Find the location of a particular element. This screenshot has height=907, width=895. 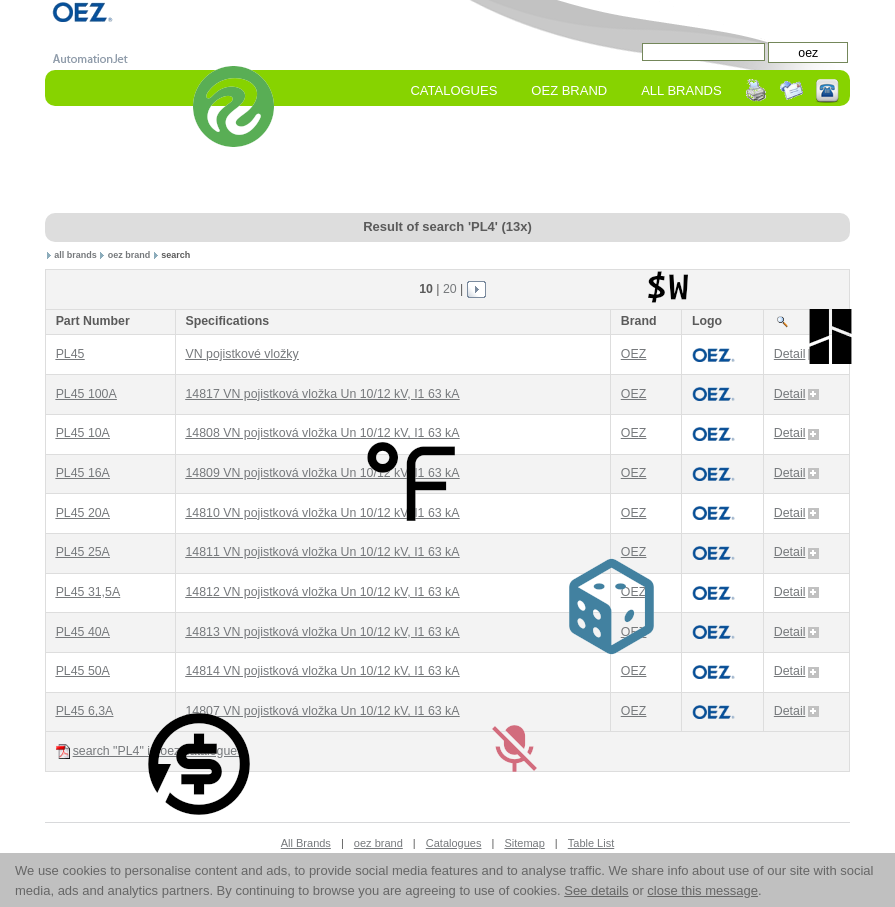

request a refund for a purchase is located at coordinates (199, 764).